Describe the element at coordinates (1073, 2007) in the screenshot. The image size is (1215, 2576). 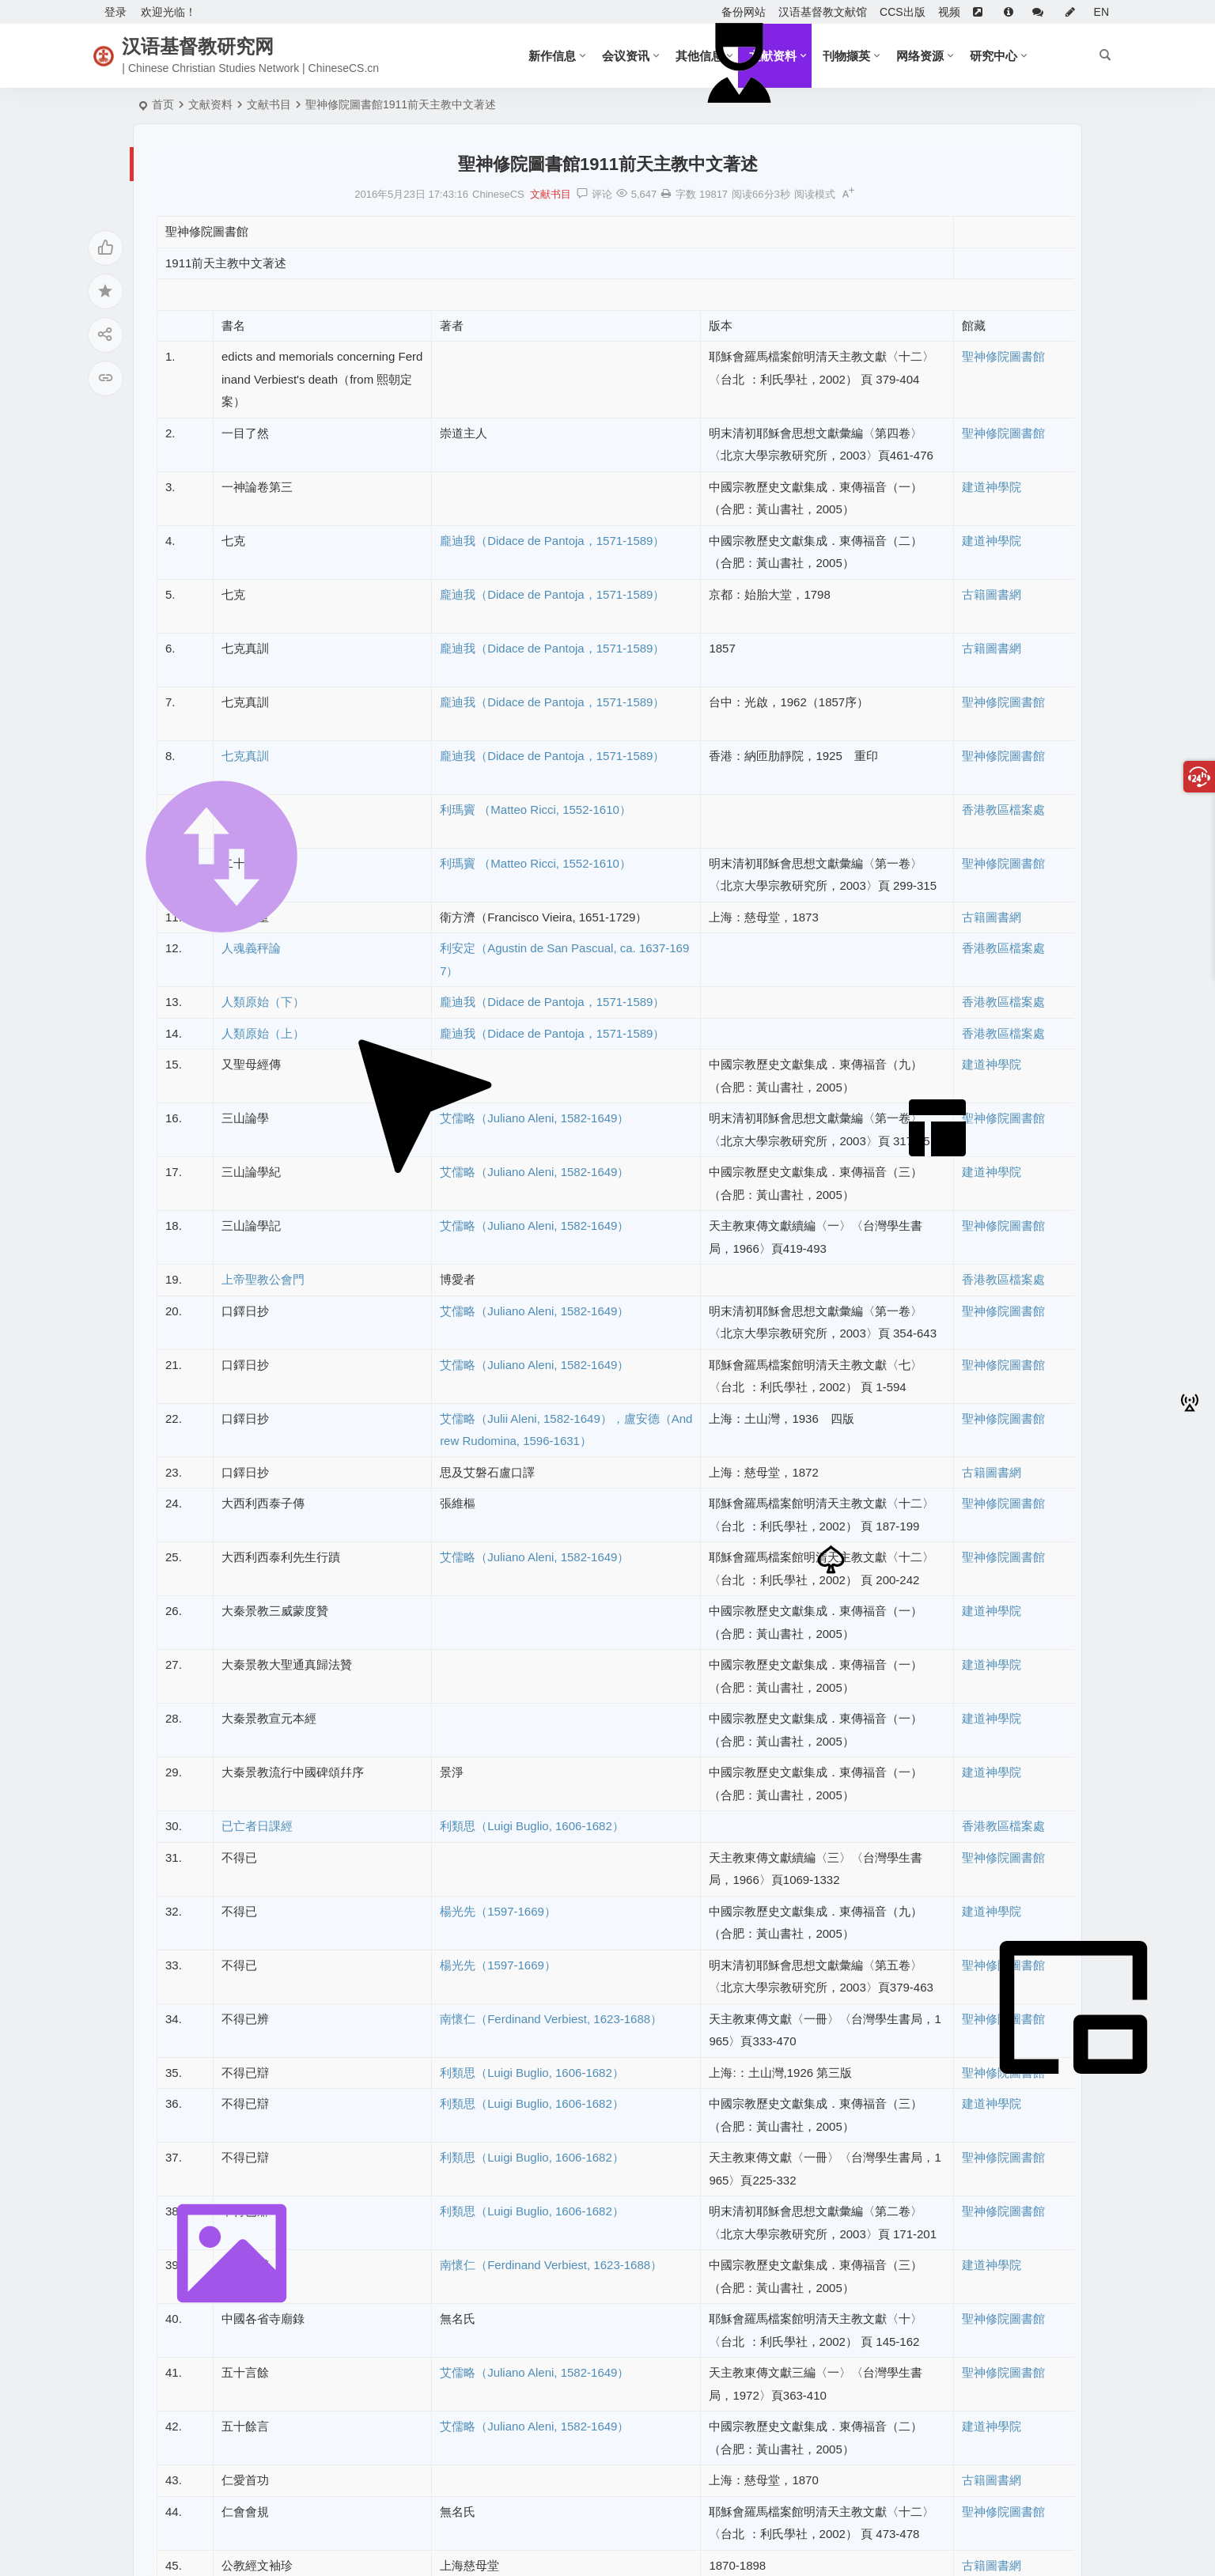
I see `enable picture-in-picture mode` at that location.